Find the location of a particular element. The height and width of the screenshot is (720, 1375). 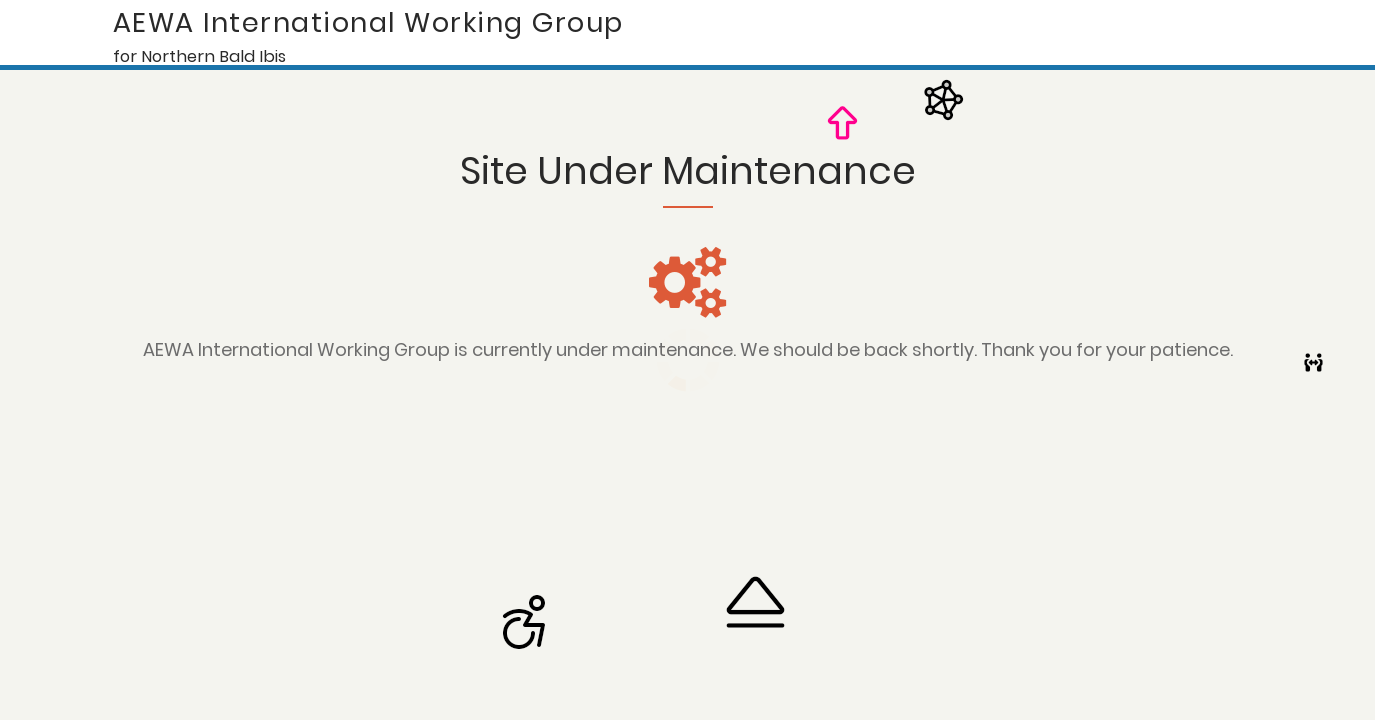

upvote or like content is located at coordinates (842, 122).